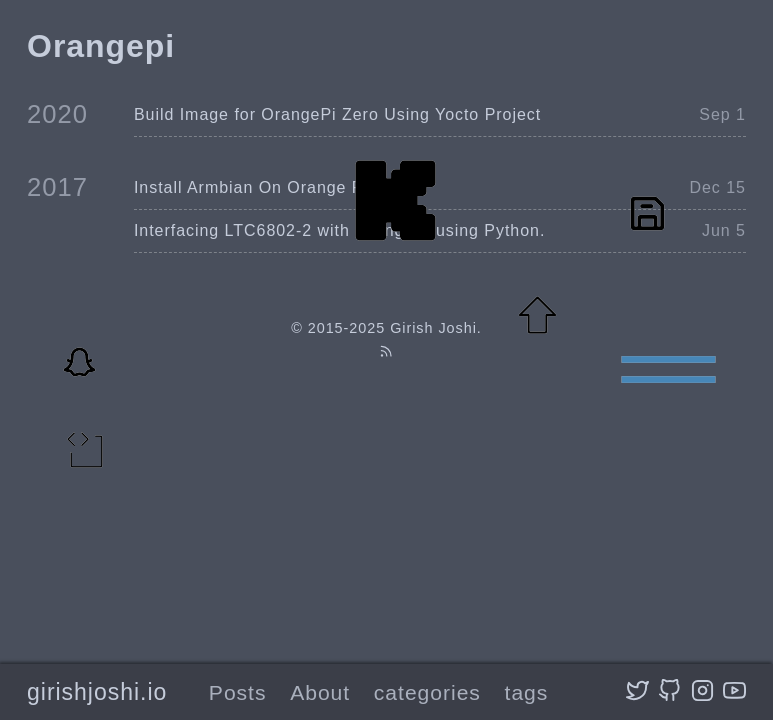 The width and height of the screenshot is (773, 720). Describe the element at coordinates (79, 362) in the screenshot. I see `open Snapchat app` at that location.